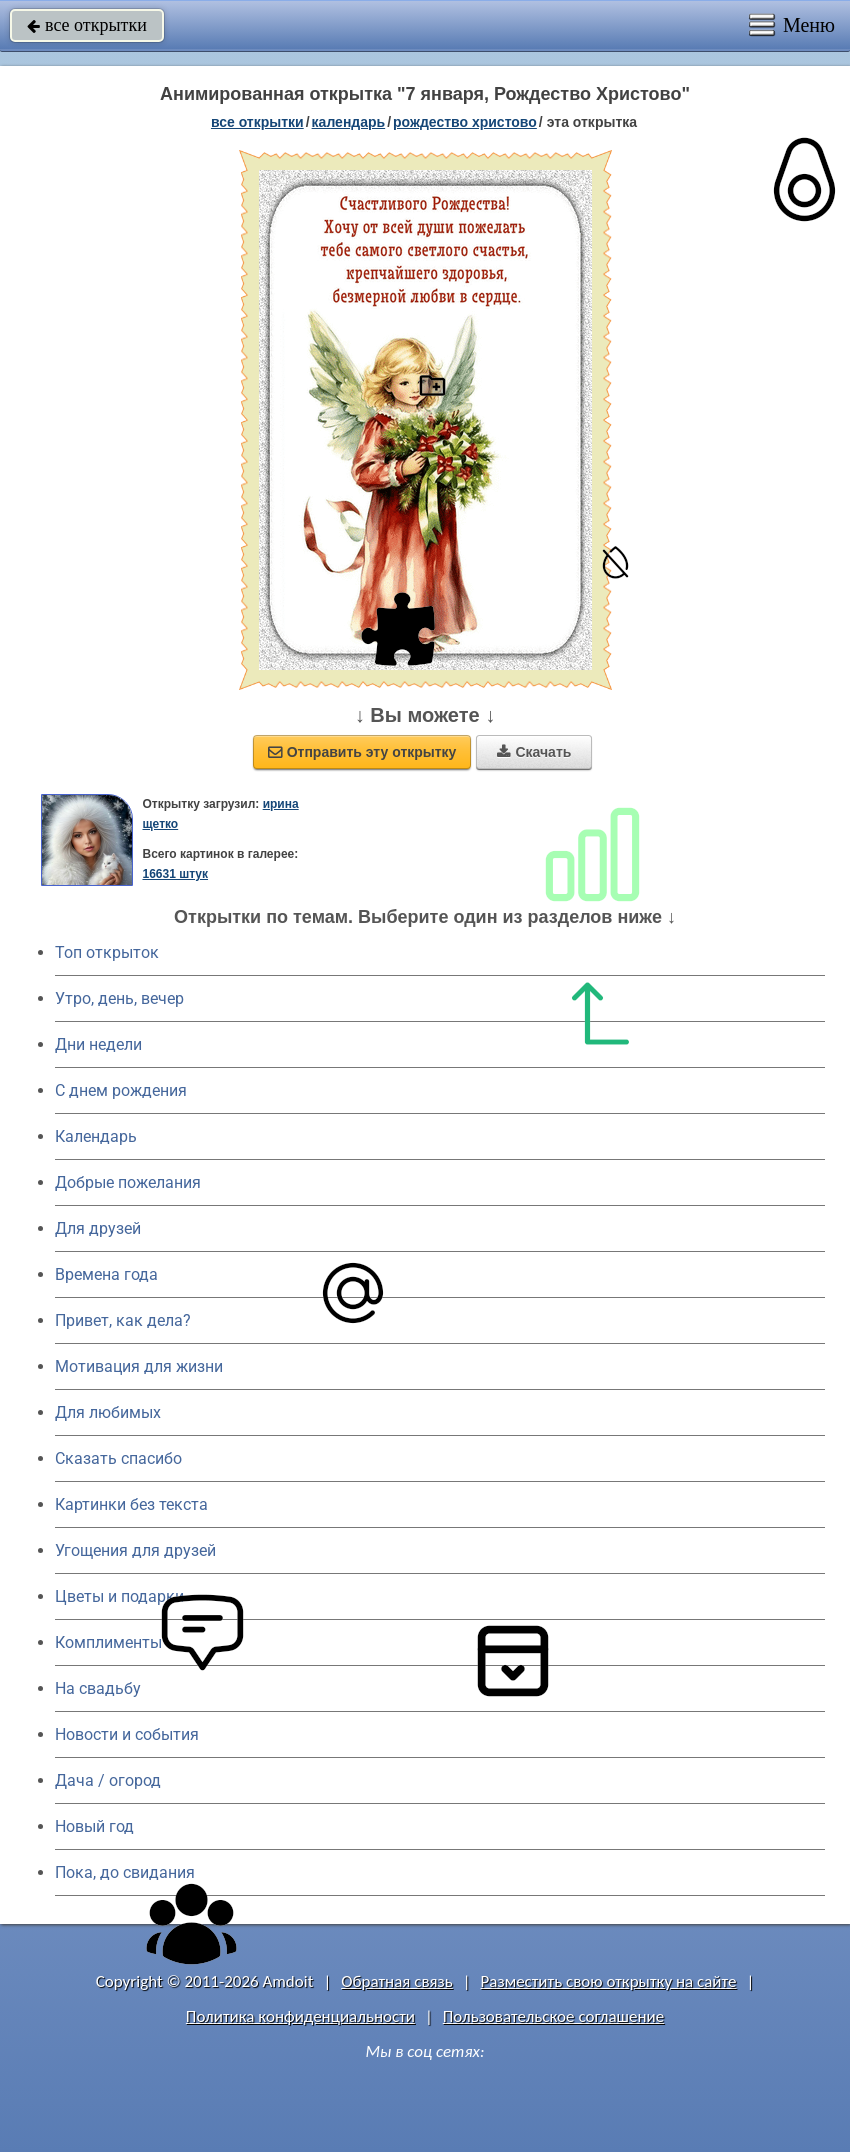 The image size is (850, 2152). I want to click on disable water or liquid detection, so click(615, 563).